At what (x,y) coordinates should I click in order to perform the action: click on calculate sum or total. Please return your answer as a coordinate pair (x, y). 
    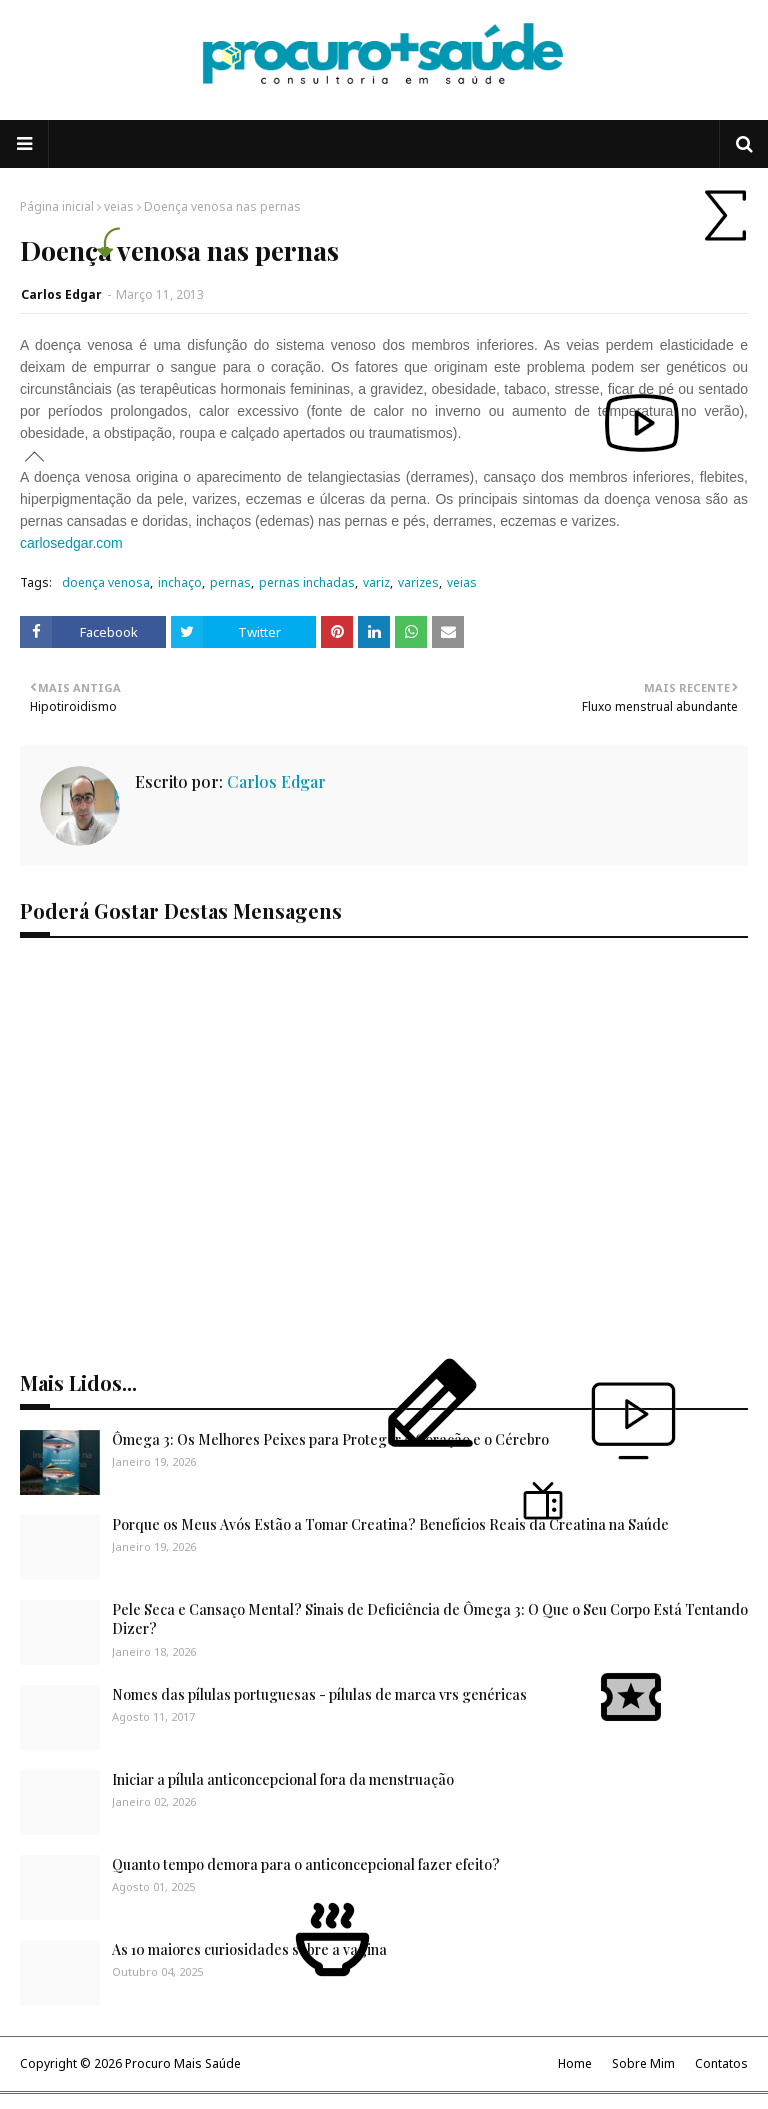
    Looking at the image, I should click on (725, 215).